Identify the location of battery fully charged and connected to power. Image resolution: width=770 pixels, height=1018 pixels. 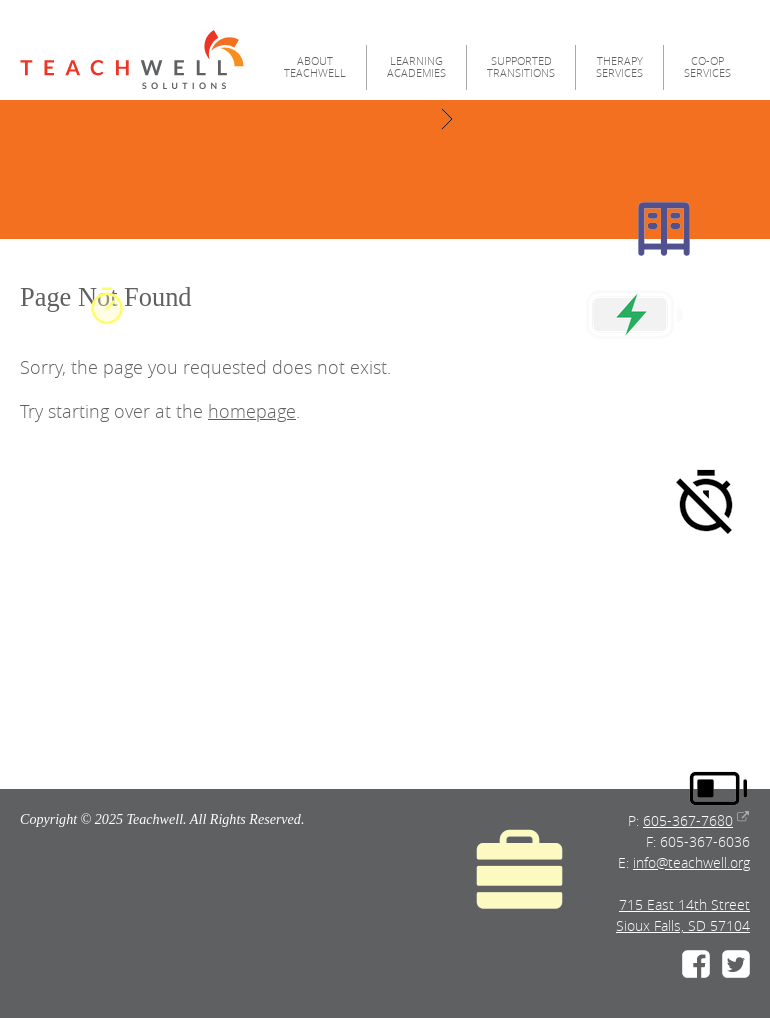
(634, 314).